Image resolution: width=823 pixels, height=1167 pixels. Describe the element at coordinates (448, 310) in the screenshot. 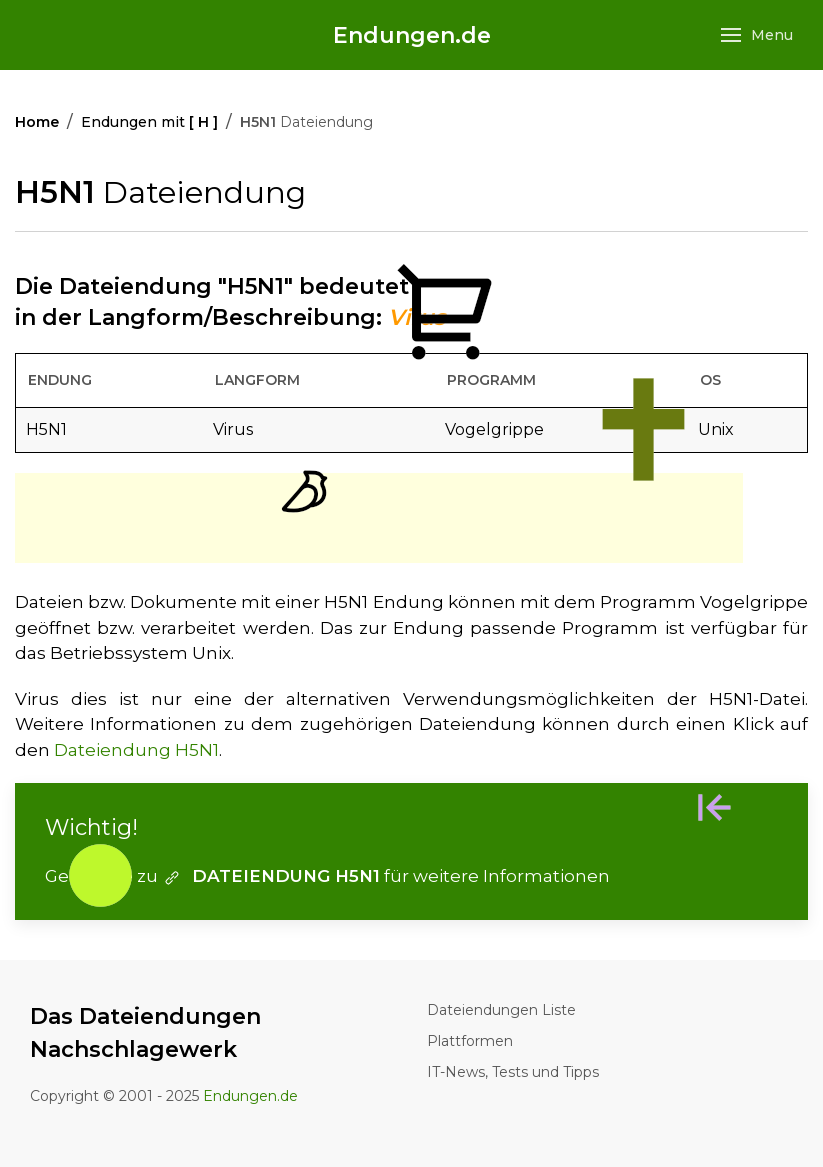

I see `view your shopping cart` at that location.